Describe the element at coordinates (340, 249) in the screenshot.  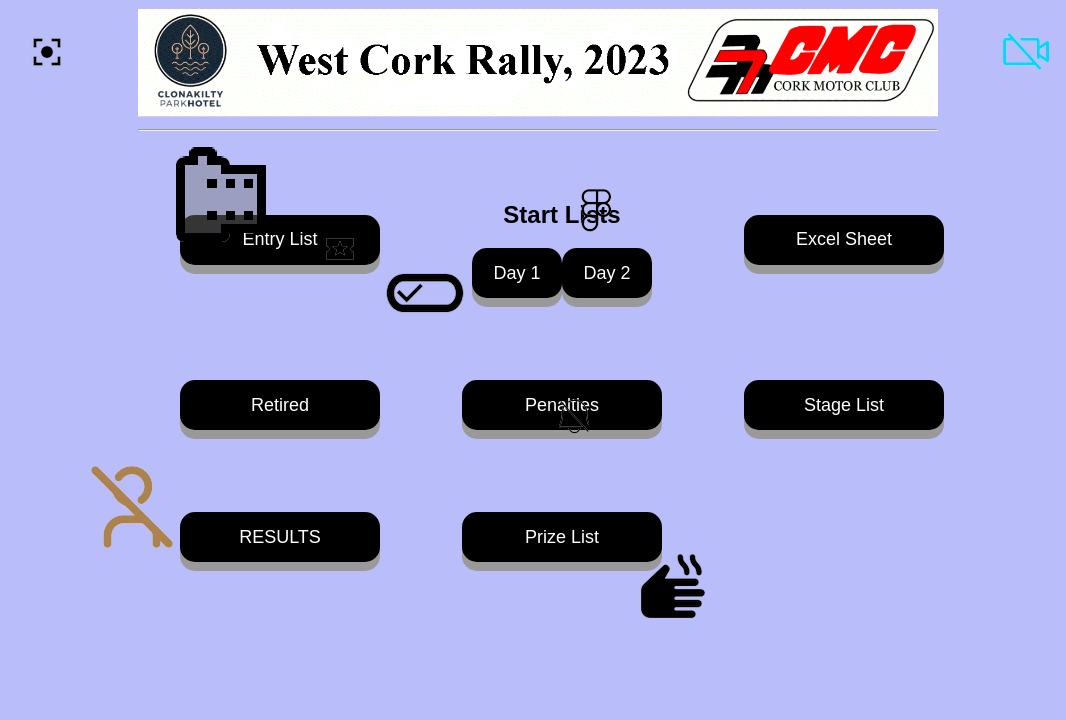
I see `view nearby events or entertainment` at that location.